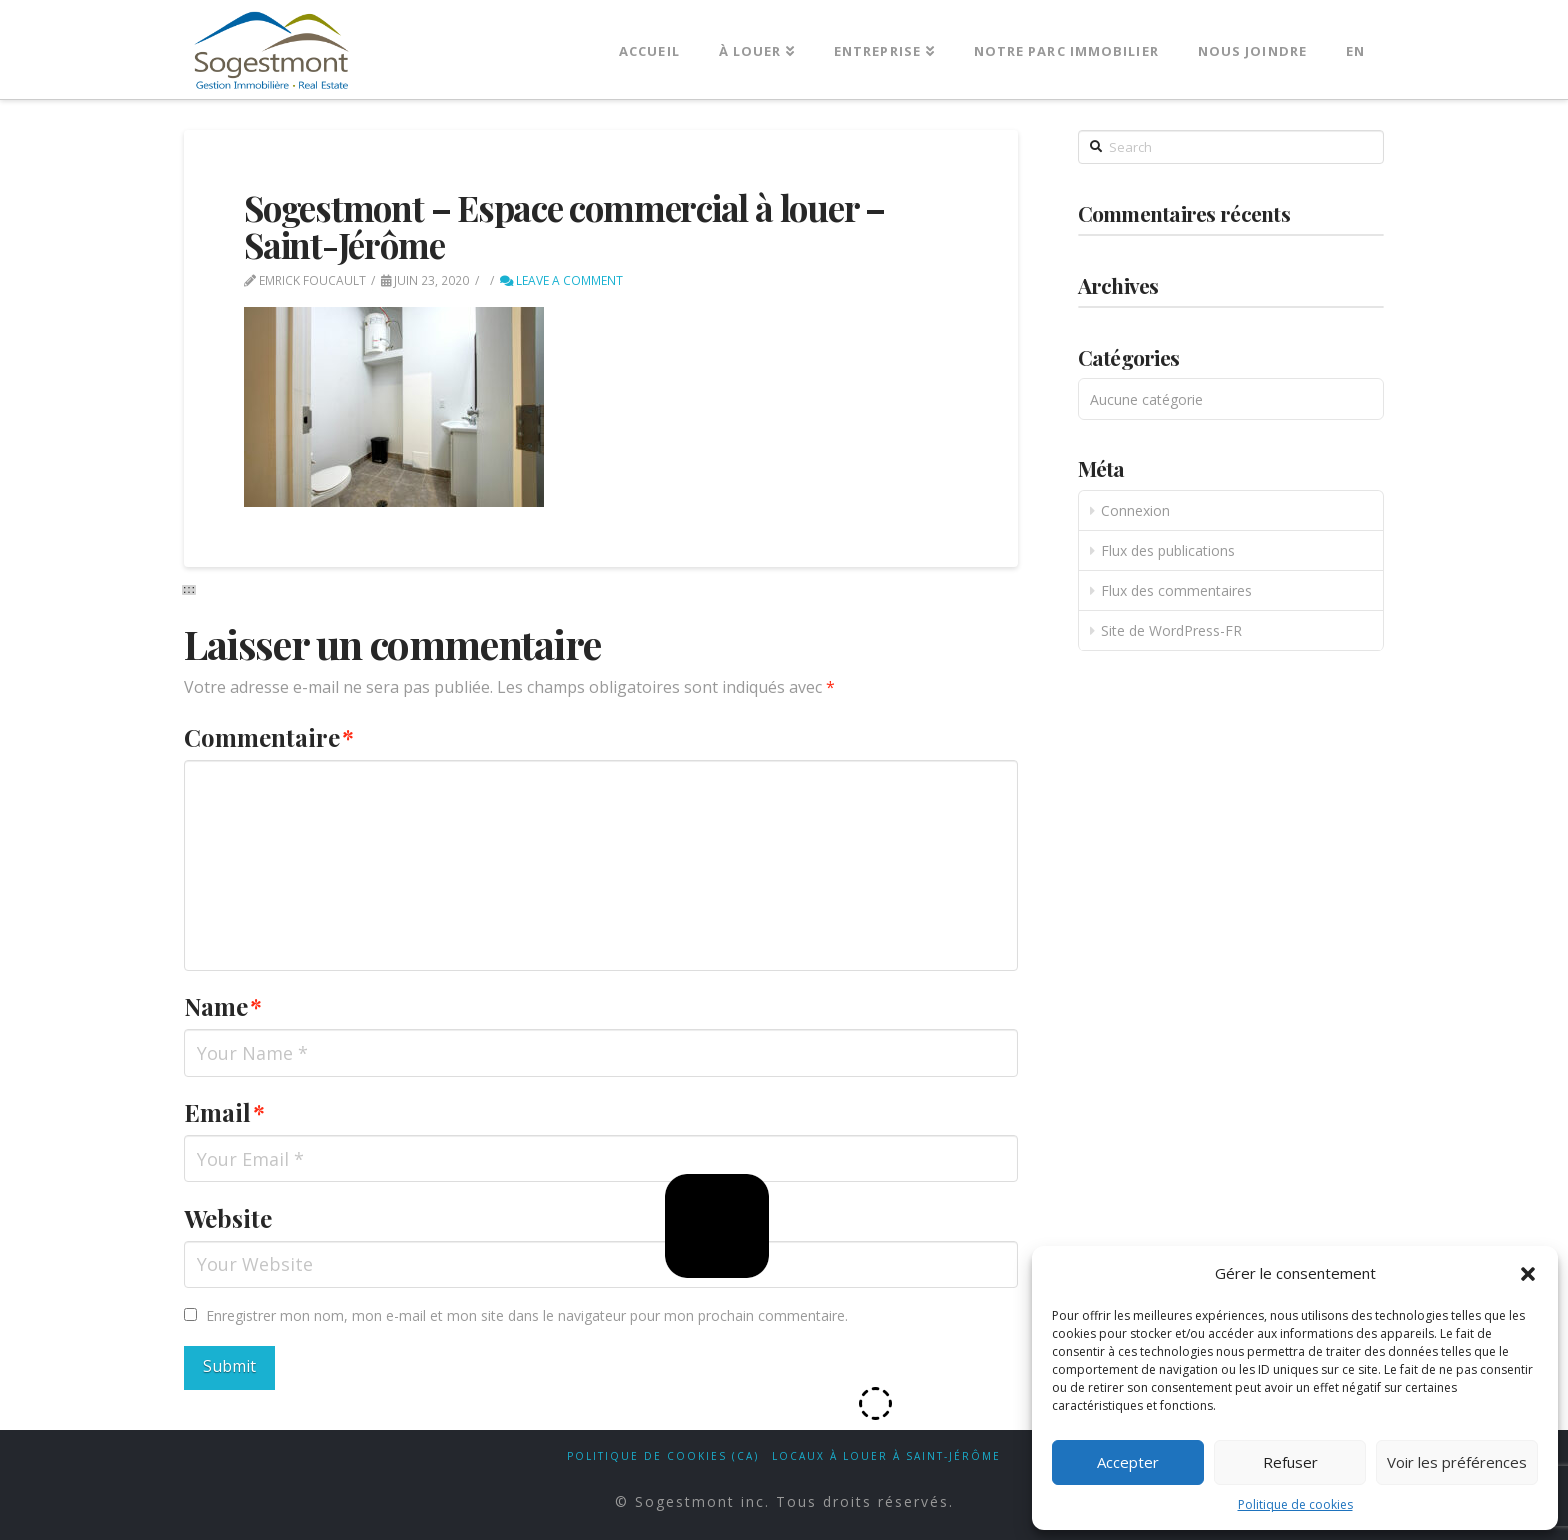 The width and height of the screenshot is (1568, 1540). What do you see at coordinates (189, 590) in the screenshot?
I see `drag to reorder or rearrange items` at bounding box center [189, 590].